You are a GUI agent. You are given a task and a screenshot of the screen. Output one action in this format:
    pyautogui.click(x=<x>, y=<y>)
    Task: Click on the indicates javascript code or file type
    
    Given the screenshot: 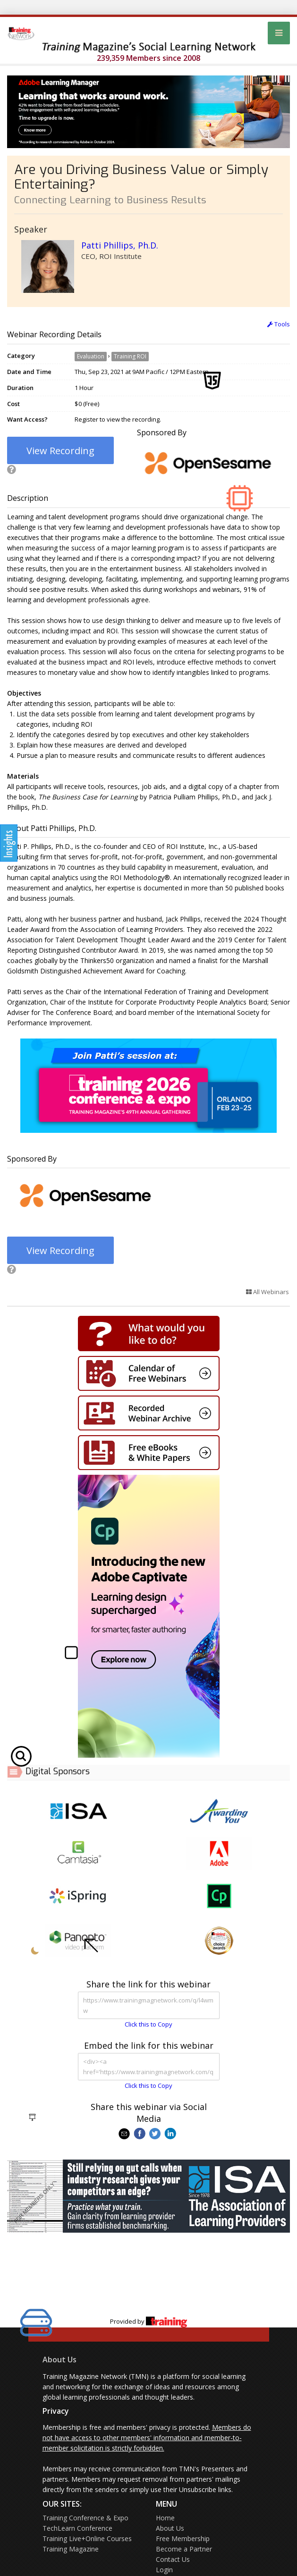 What is the action you would take?
    pyautogui.click(x=212, y=380)
    